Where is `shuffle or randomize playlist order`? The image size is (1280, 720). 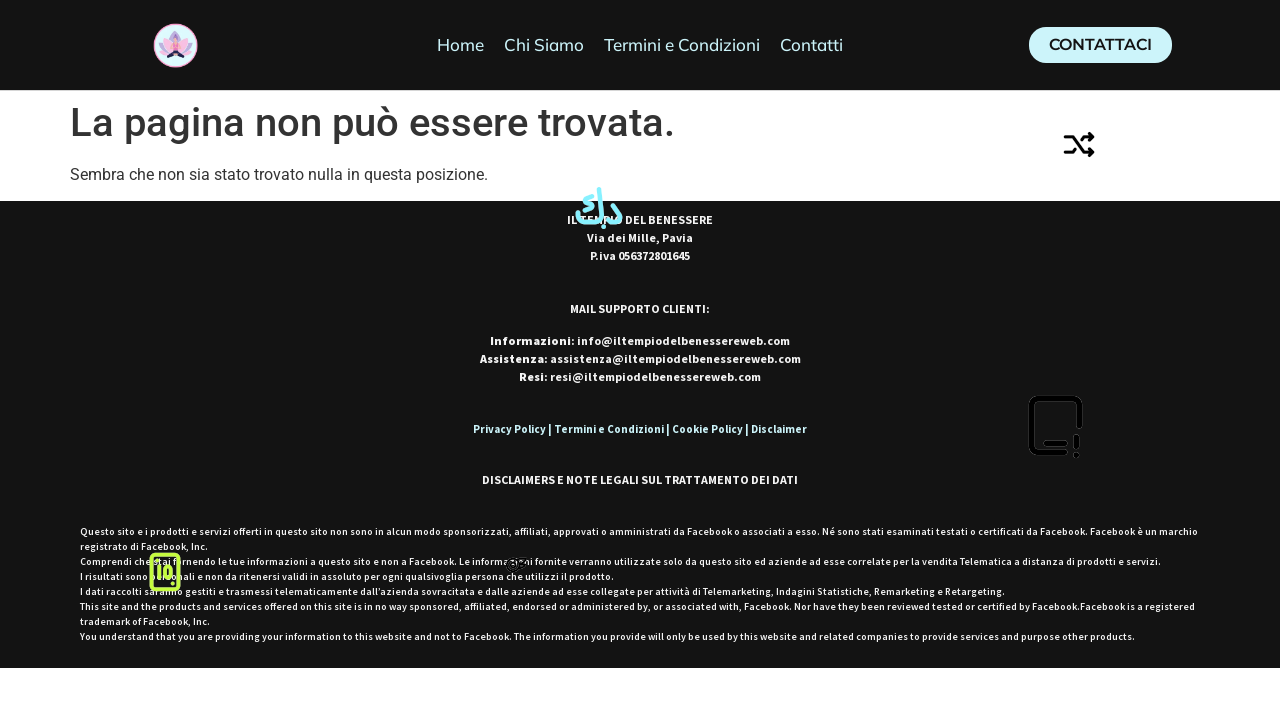
shuffle or randomize playlist order is located at coordinates (1078, 144).